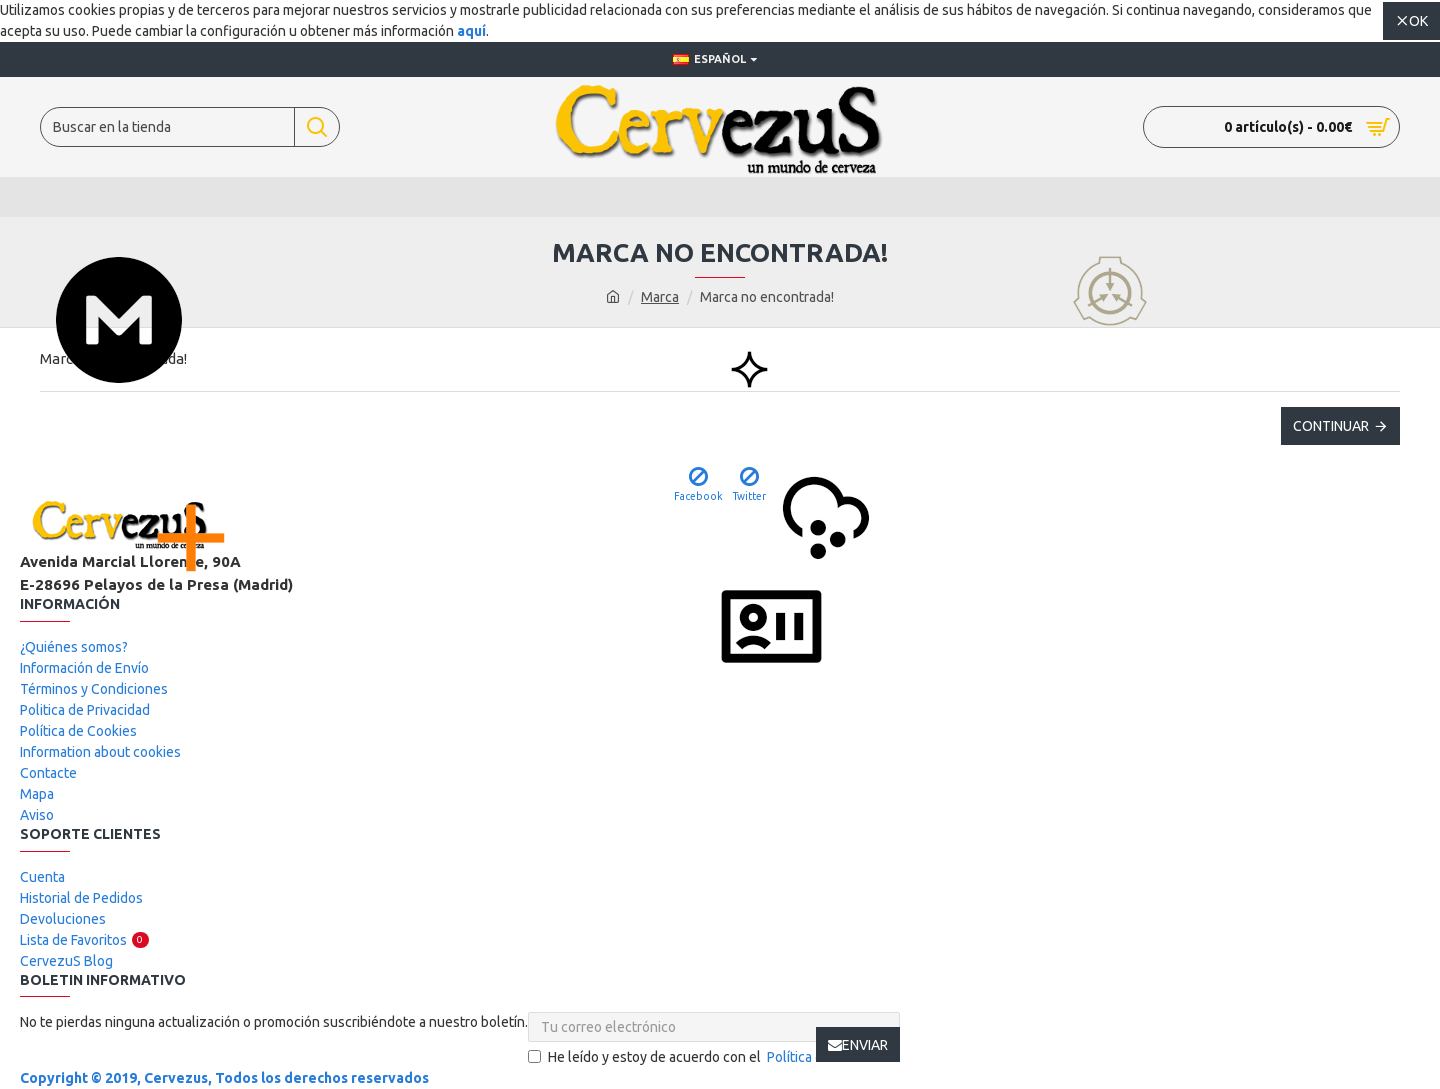 The width and height of the screenshot is (1440, 1089). What do you see at coordinates (771, 626) in the screenshot?
I see `pending pass or credential awaiting approval` at bounding box center [771, 626].